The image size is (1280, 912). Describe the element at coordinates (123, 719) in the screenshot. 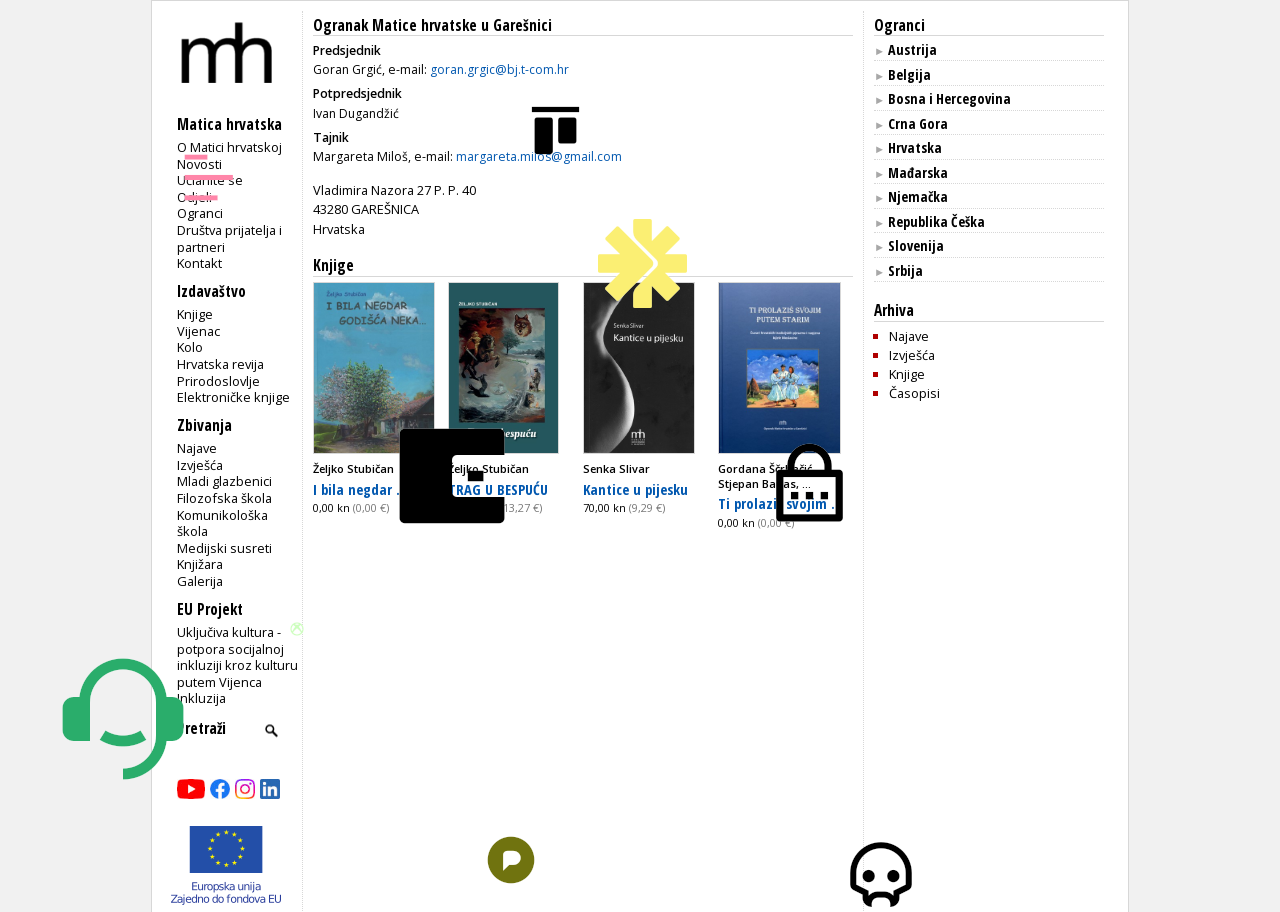

I see `contact customer support` at that location.